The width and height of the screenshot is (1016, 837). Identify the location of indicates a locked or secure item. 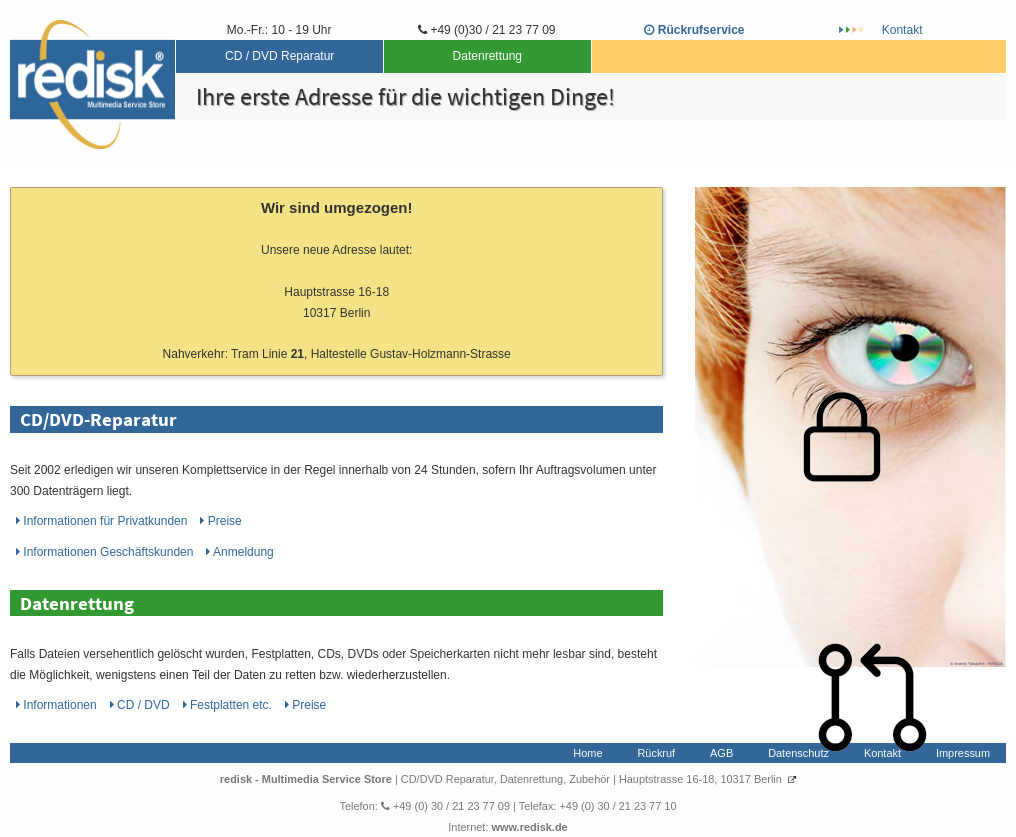
(842, 439).